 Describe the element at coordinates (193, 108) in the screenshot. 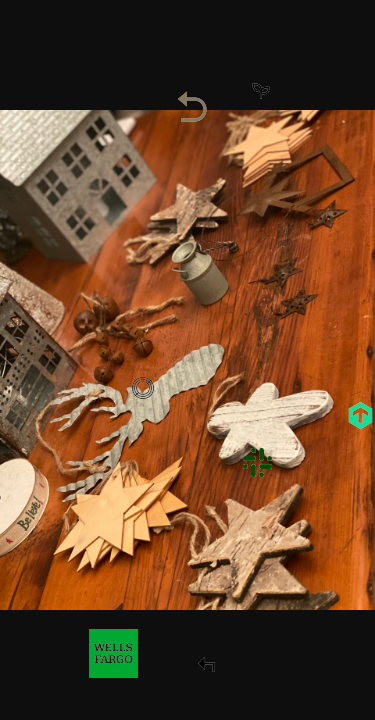

I see `go back to the previous screen` at that location.